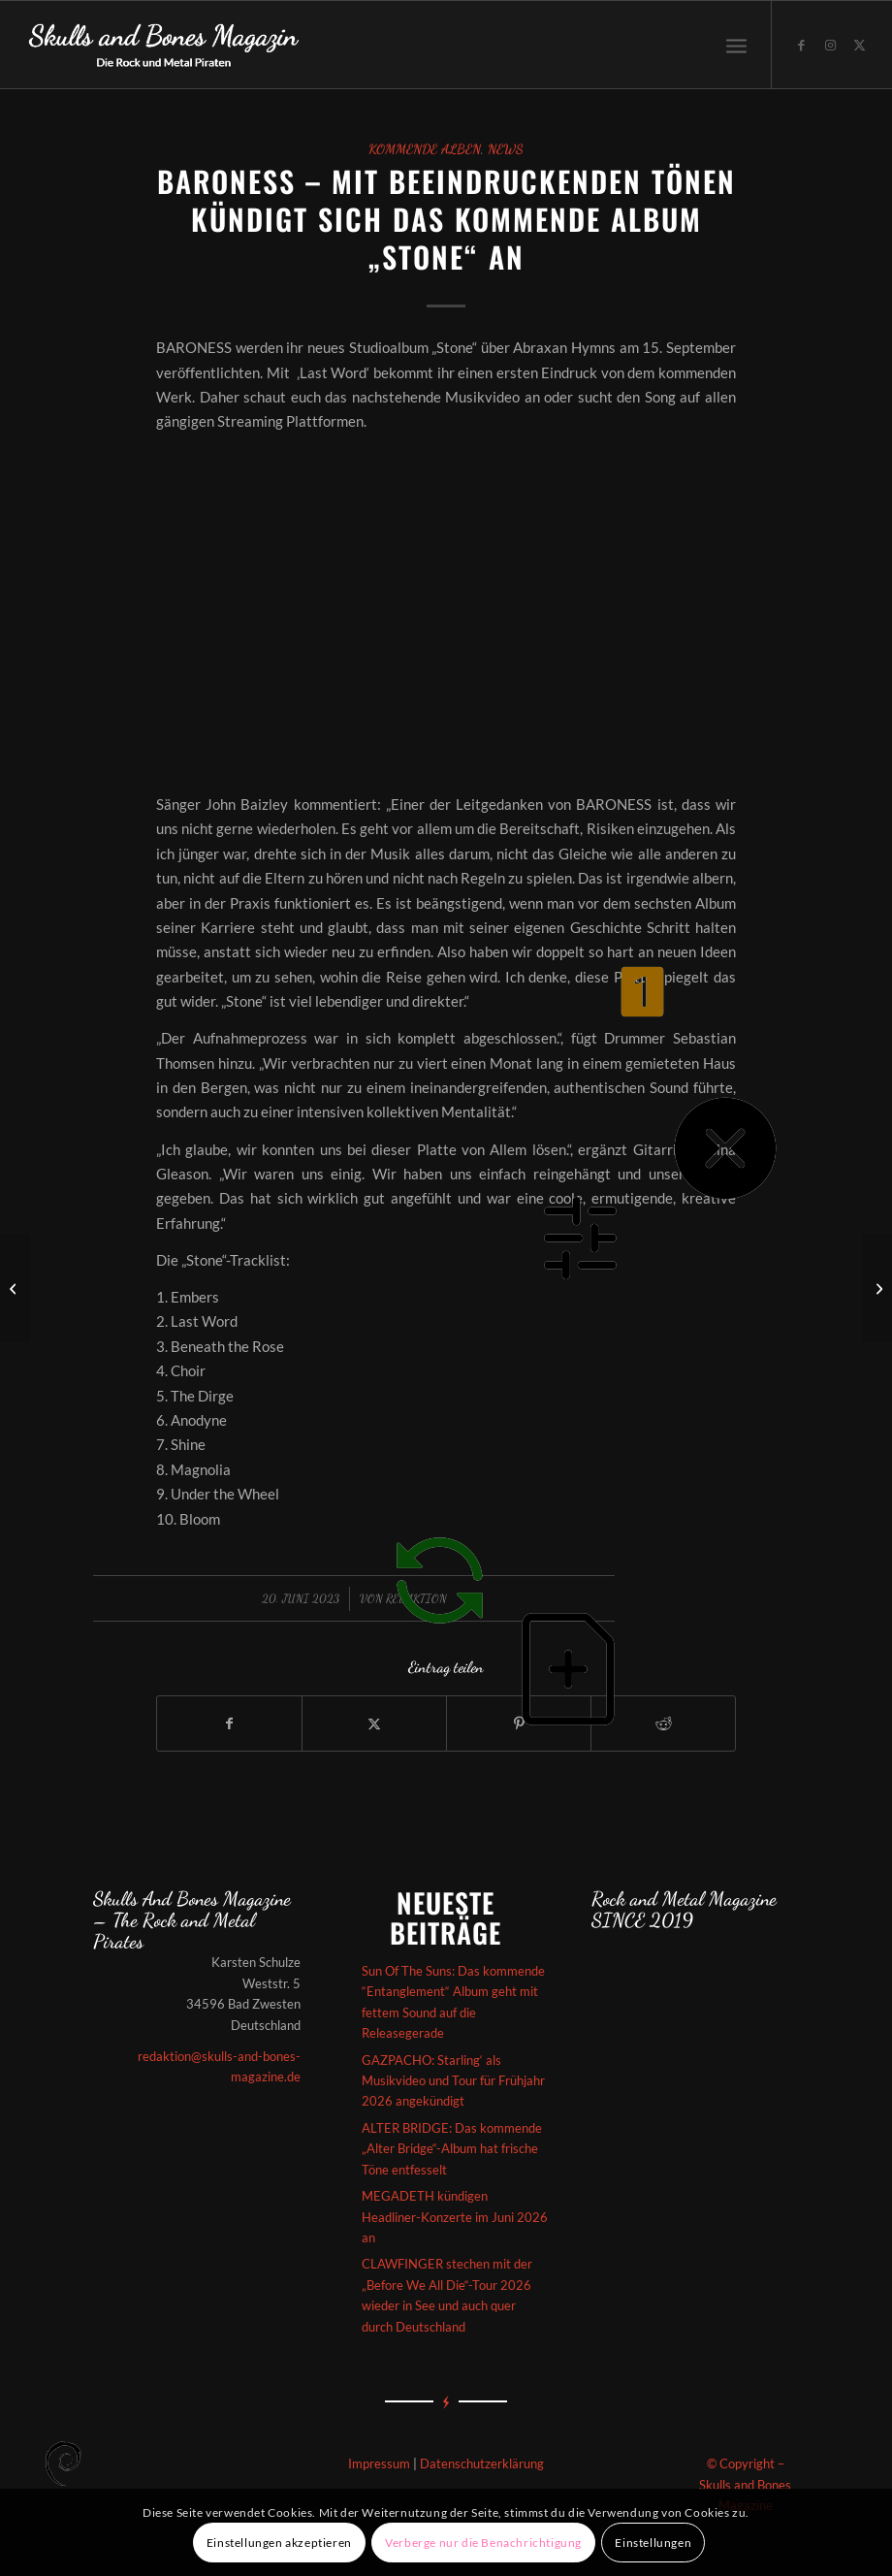 This screenshot has height=2576, width=892. What do you see at coordinates (439, 1580) in the screenshot?
I see `sync or refresh content` at bounding box center [439, 1580].